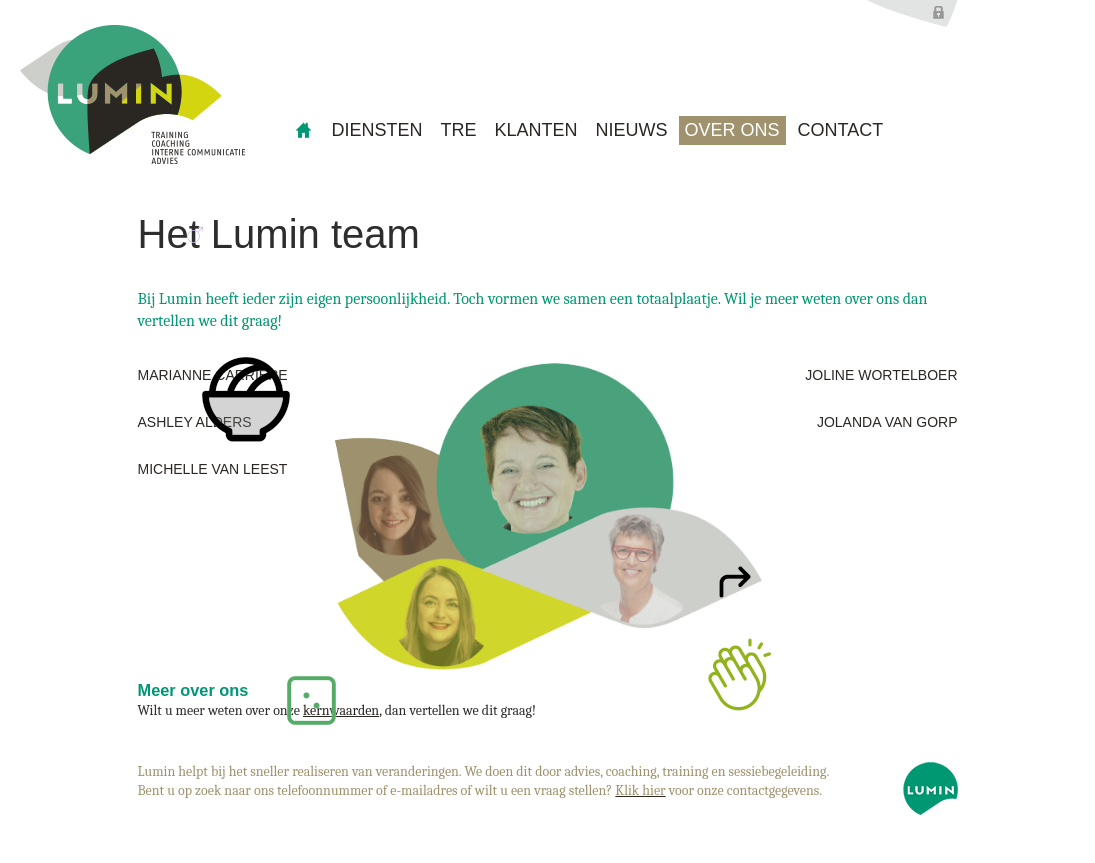 The height and width of the screenshot is (863, 1095). I want to click on forward or share content, so click(734, 583).